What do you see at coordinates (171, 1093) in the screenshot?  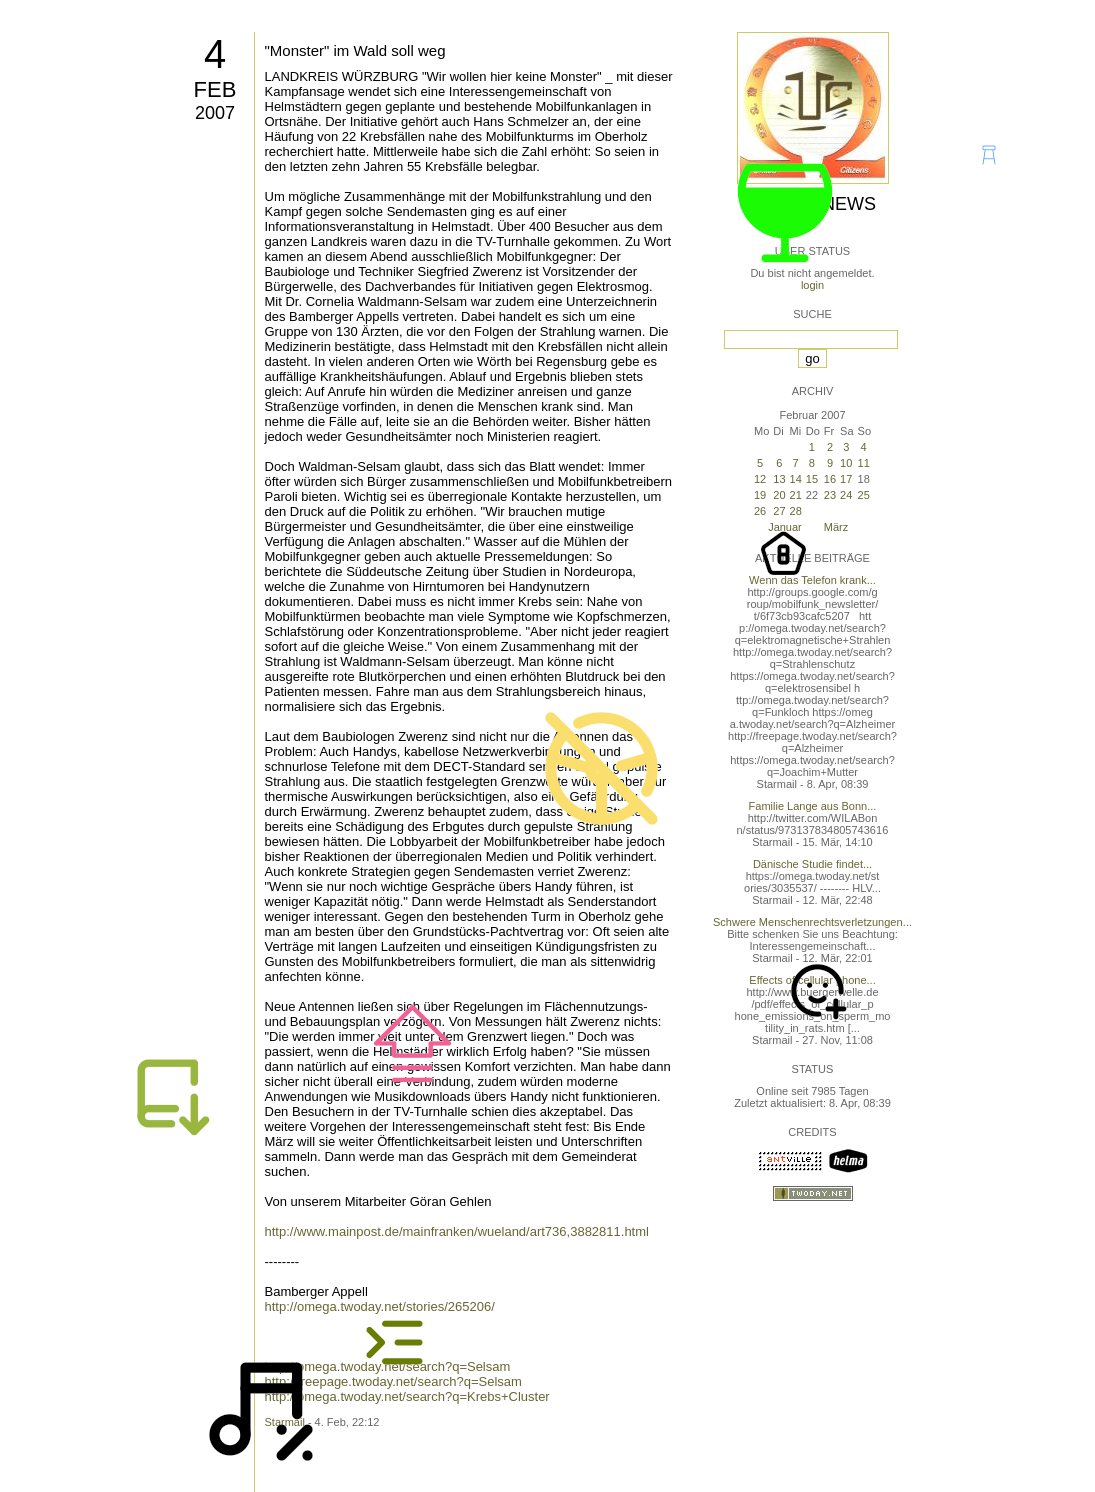 I see `download an ebook or publication` at bounding box center [171, 1093].